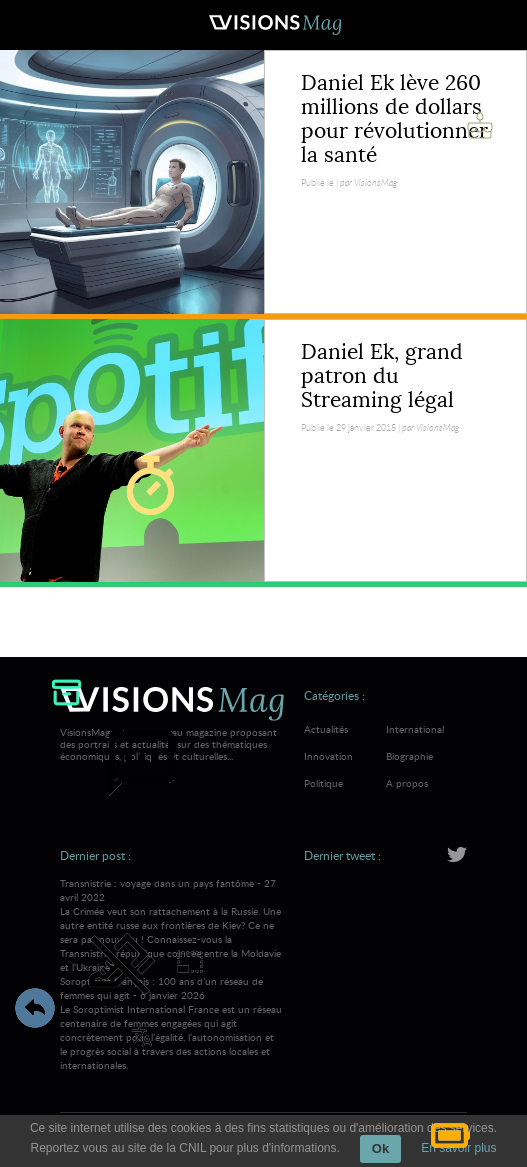  Describe the element at coordinates (449, 1135) in the screenshot. I see `indicates full battery charge` at that location.